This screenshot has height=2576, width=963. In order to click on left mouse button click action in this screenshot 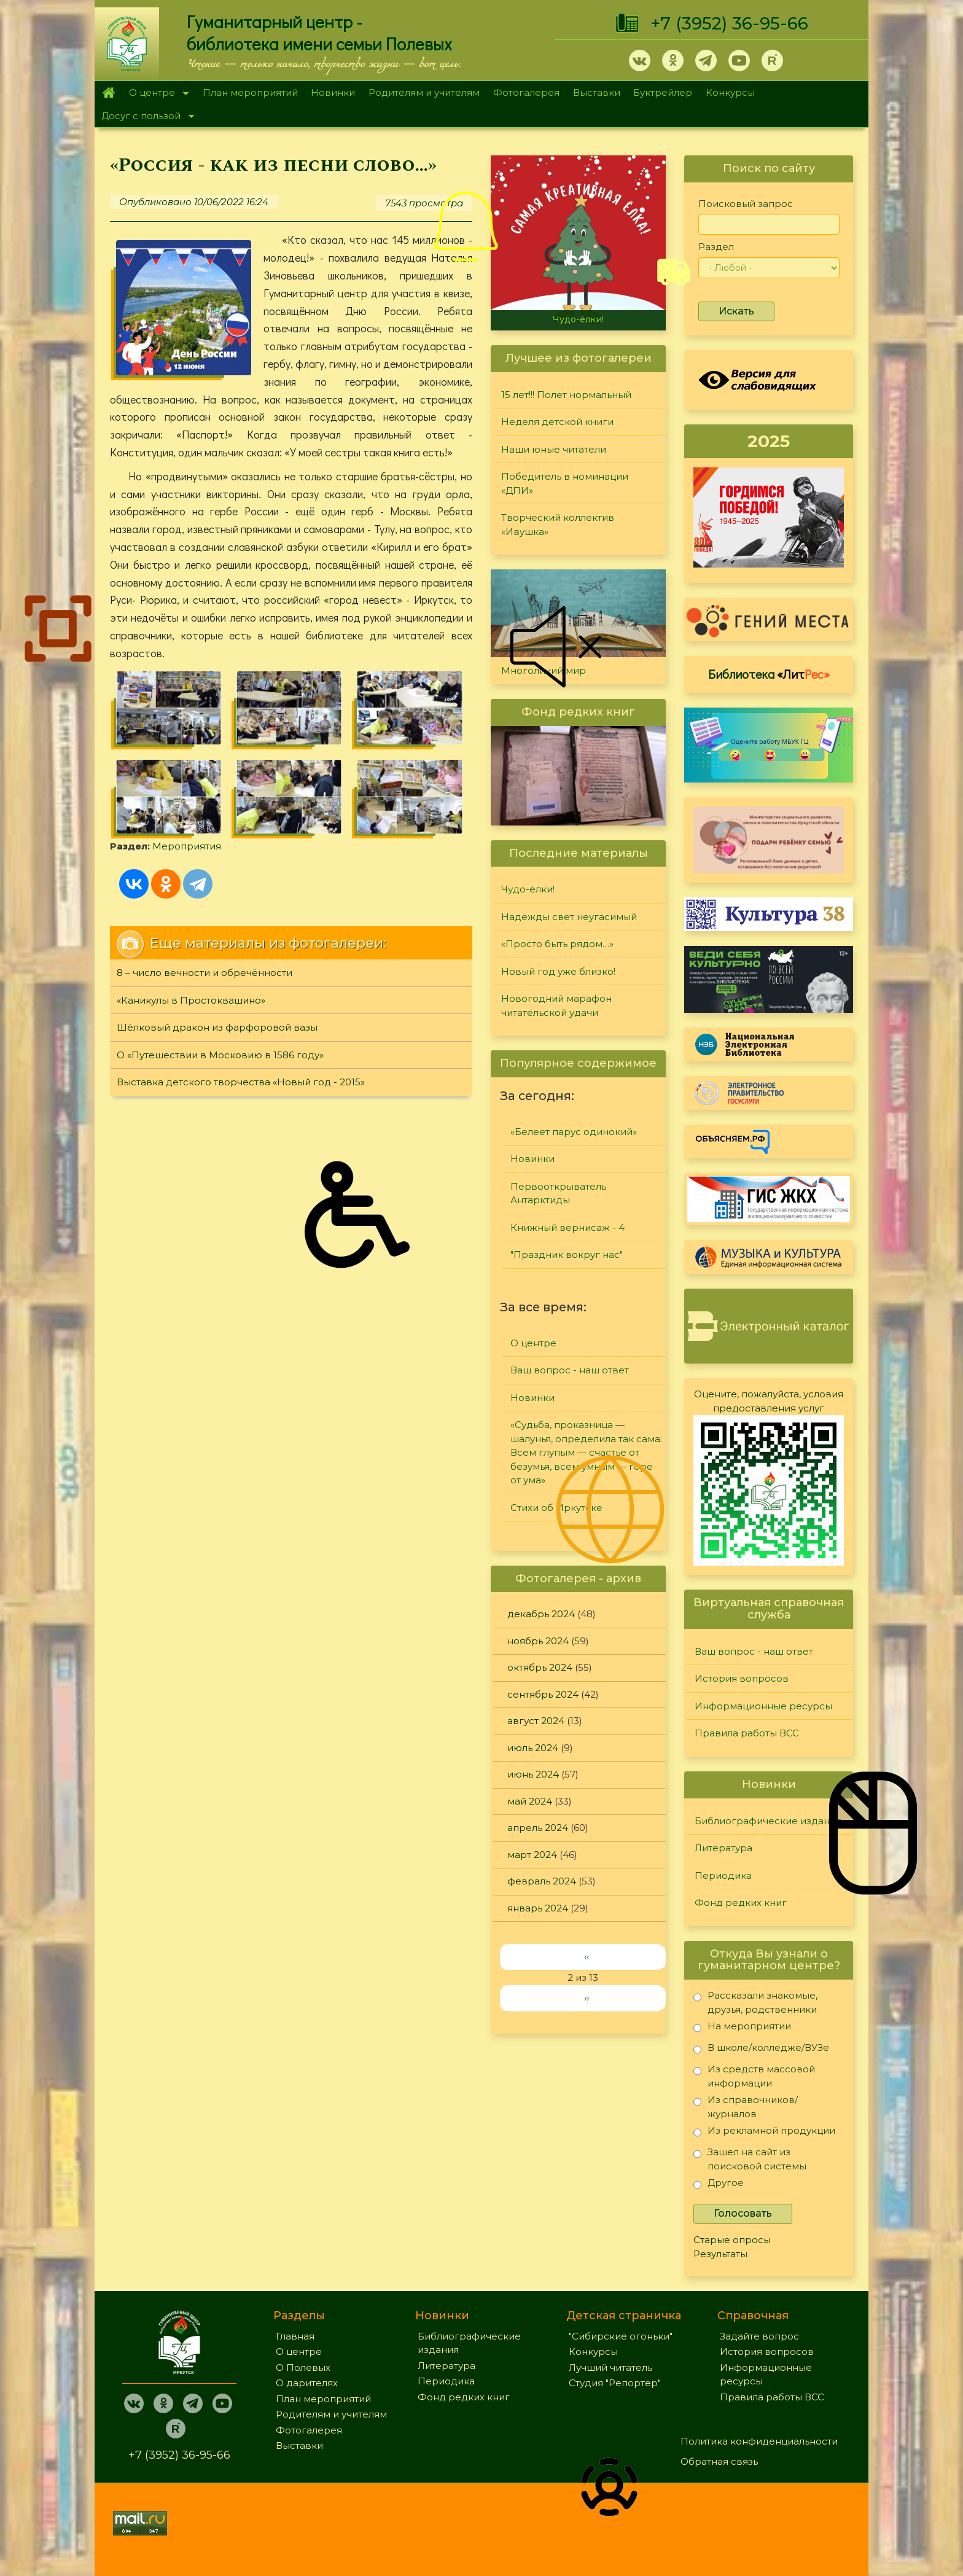, I will do `click(873, 1833)`.